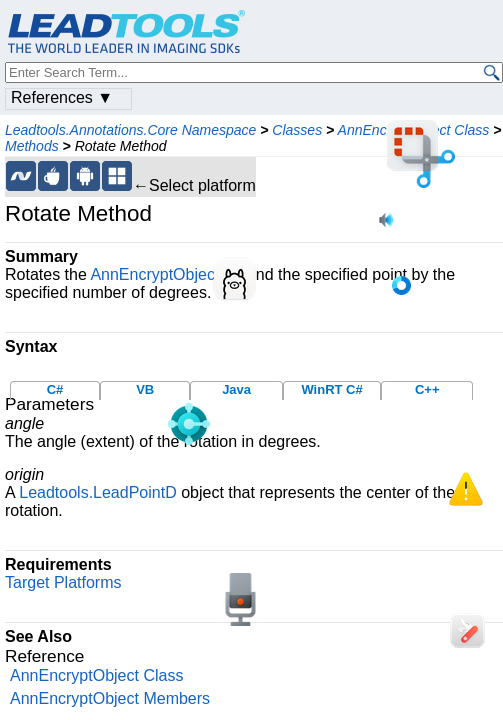 Image resolution: width=503 pixels, height=720 pixels. What do you see at coordinates (189, 424) in the screenshot?
I see `open central app for managing connected devices` at bounding box center [189, 424].